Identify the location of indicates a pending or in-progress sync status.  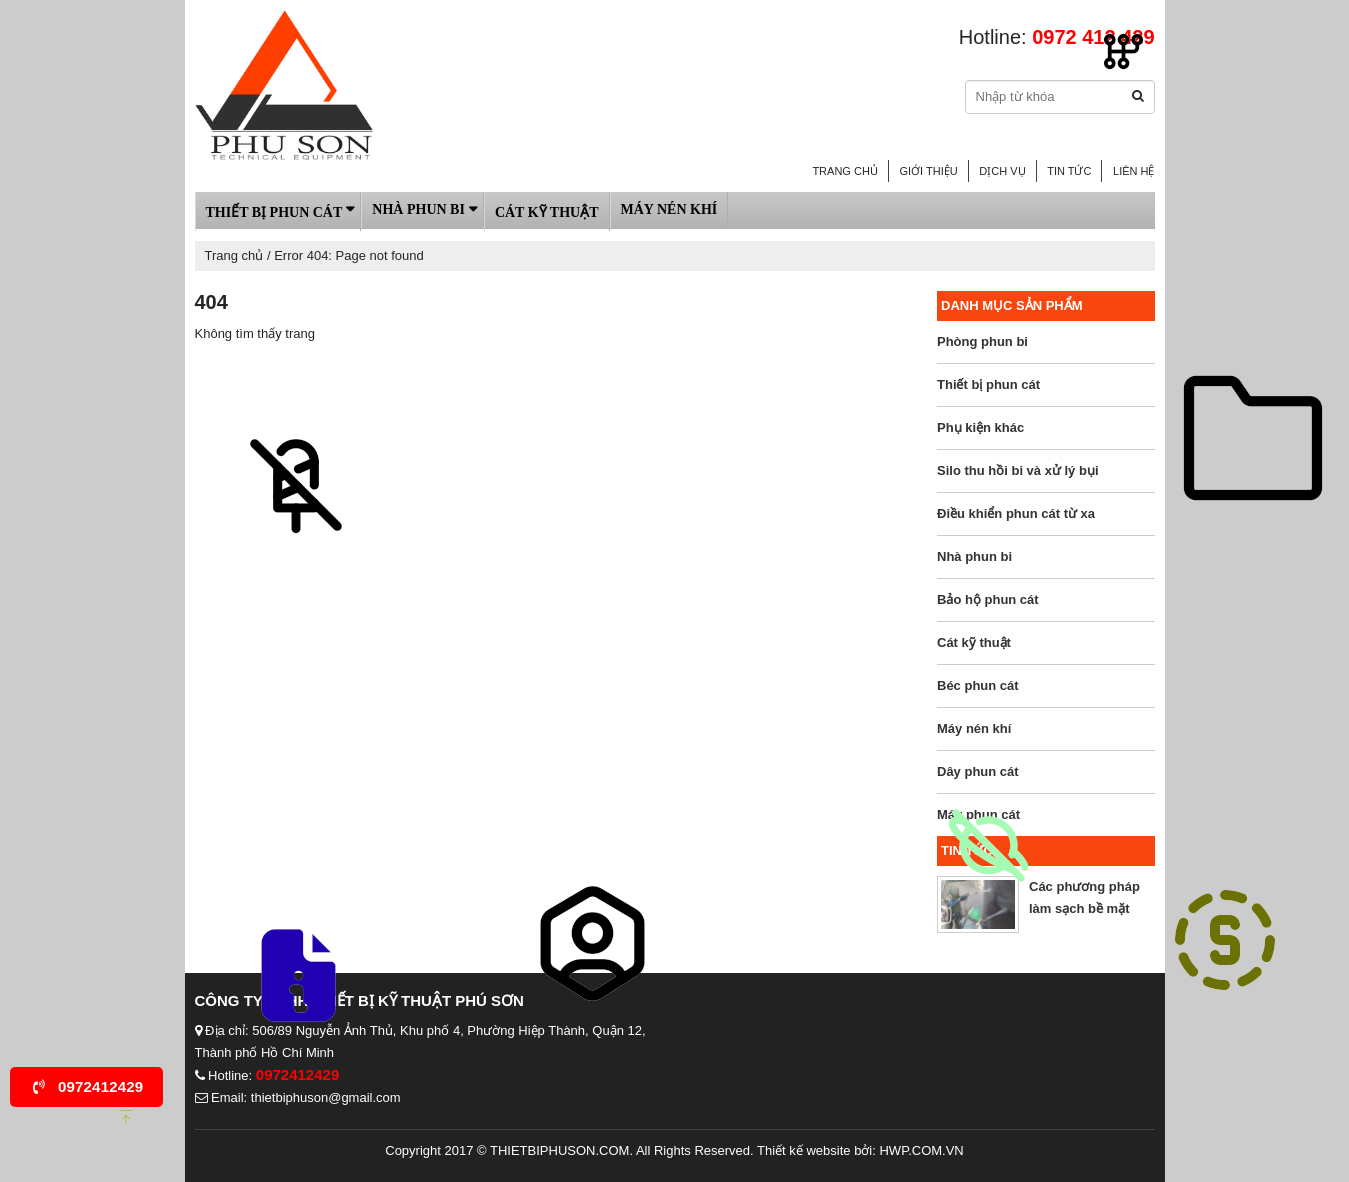
(1225, 940).